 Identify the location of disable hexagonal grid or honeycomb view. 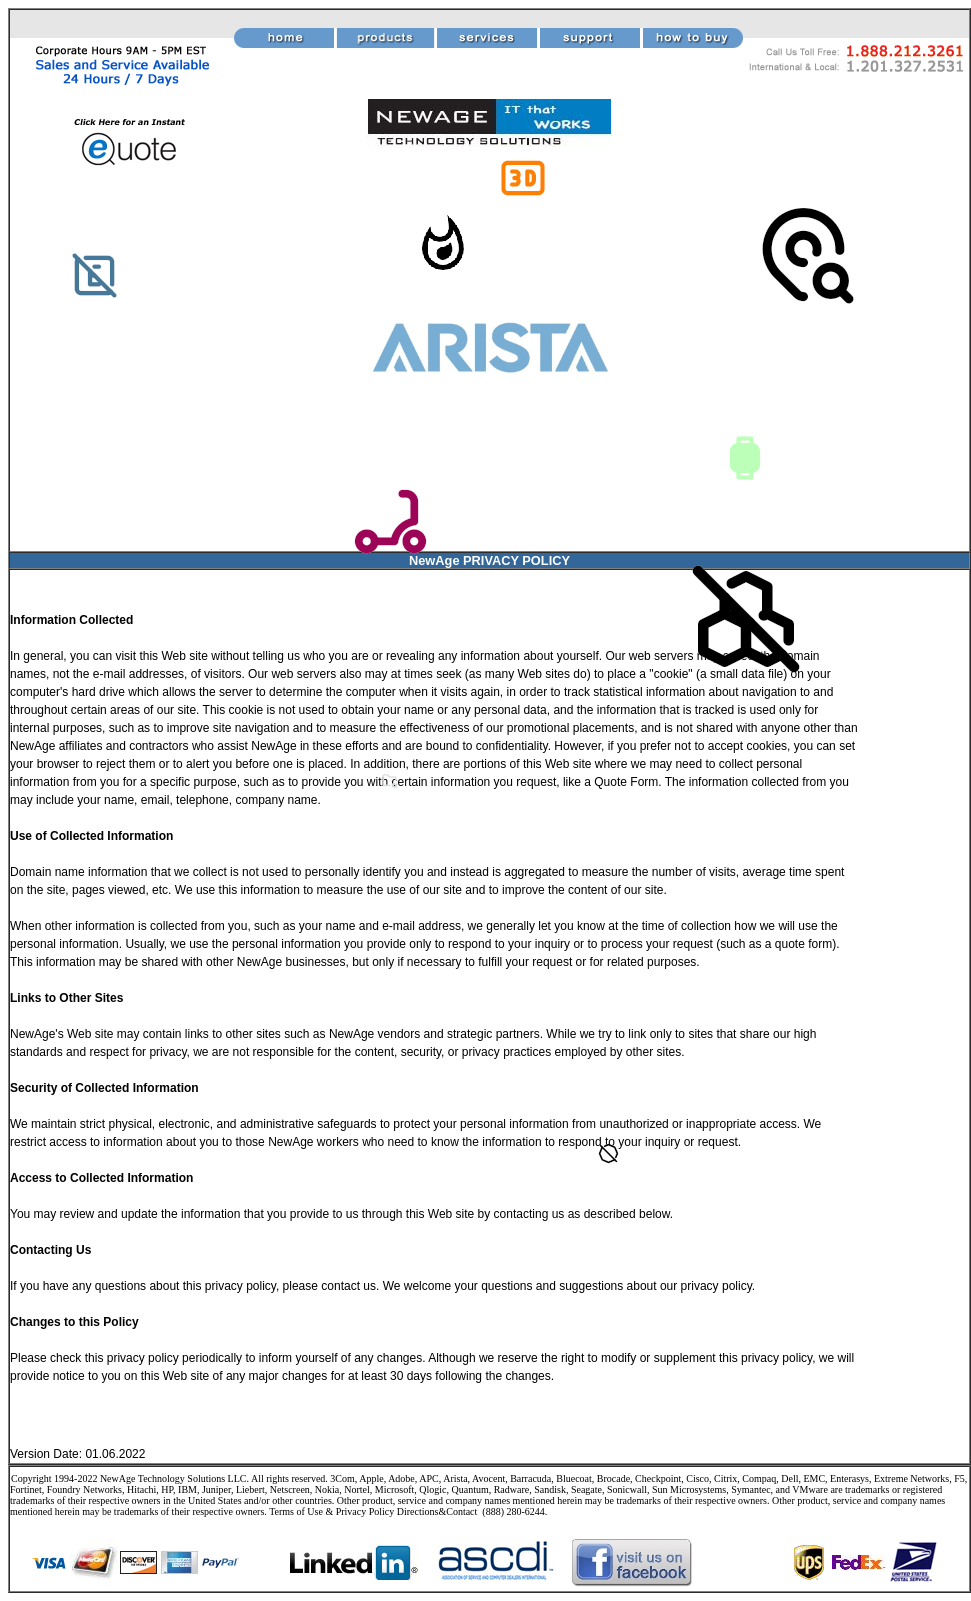
(746, 619).